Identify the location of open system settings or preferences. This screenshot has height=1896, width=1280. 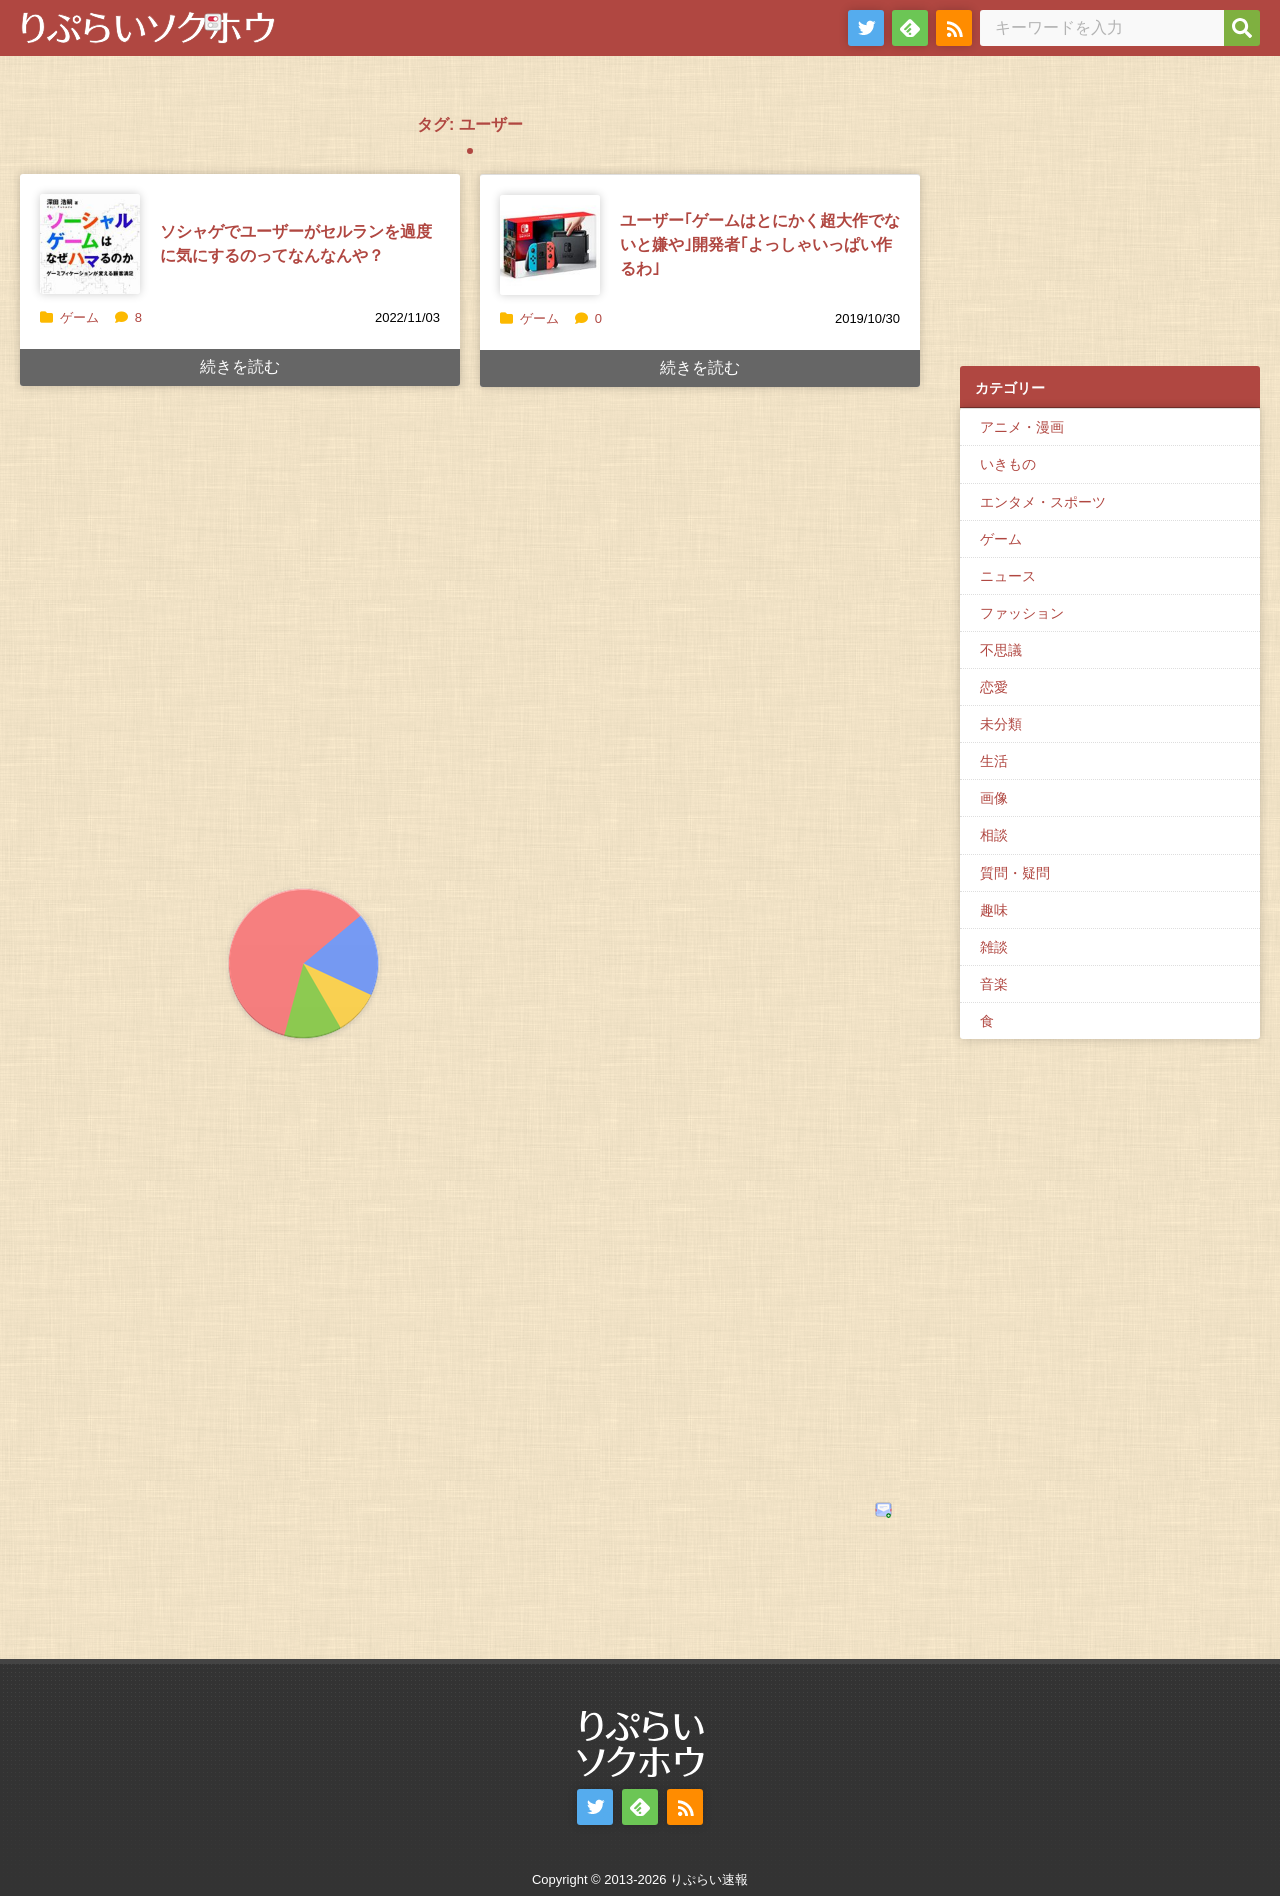
(213, 22).